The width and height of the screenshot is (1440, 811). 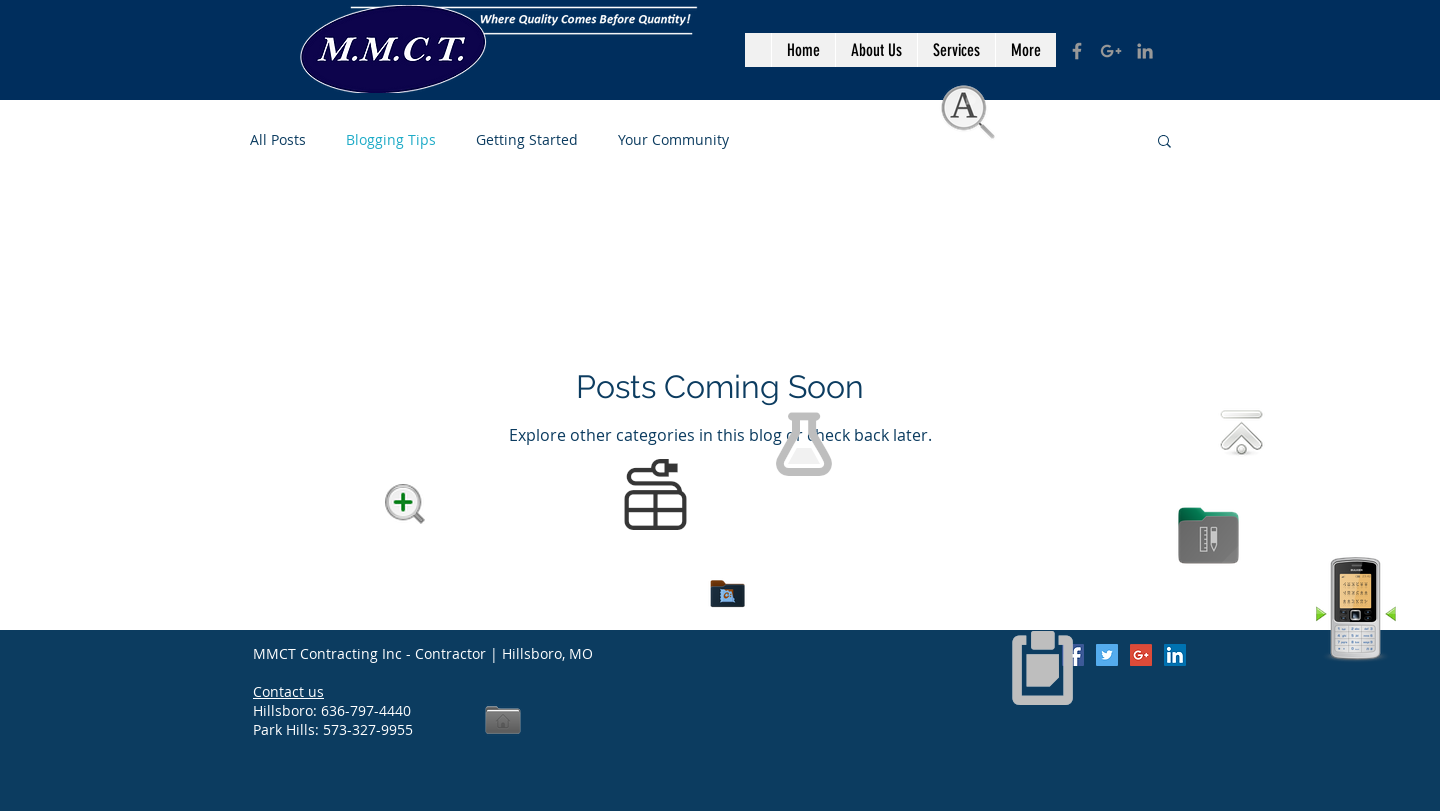 What do you see at coordinates (967, 111) in the screenshot?
I see `search for files by name or content` at bounding box center [967, 111].